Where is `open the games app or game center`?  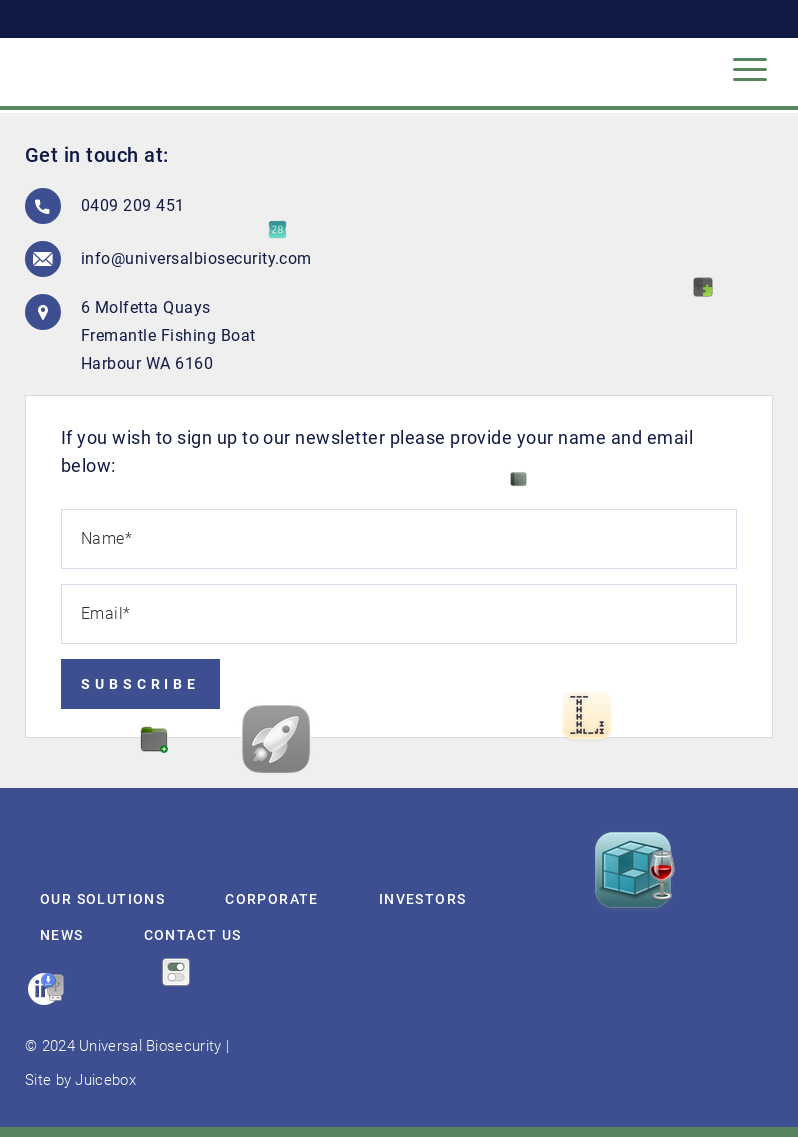 open the games app or game center is located at coordinates (276, 739).